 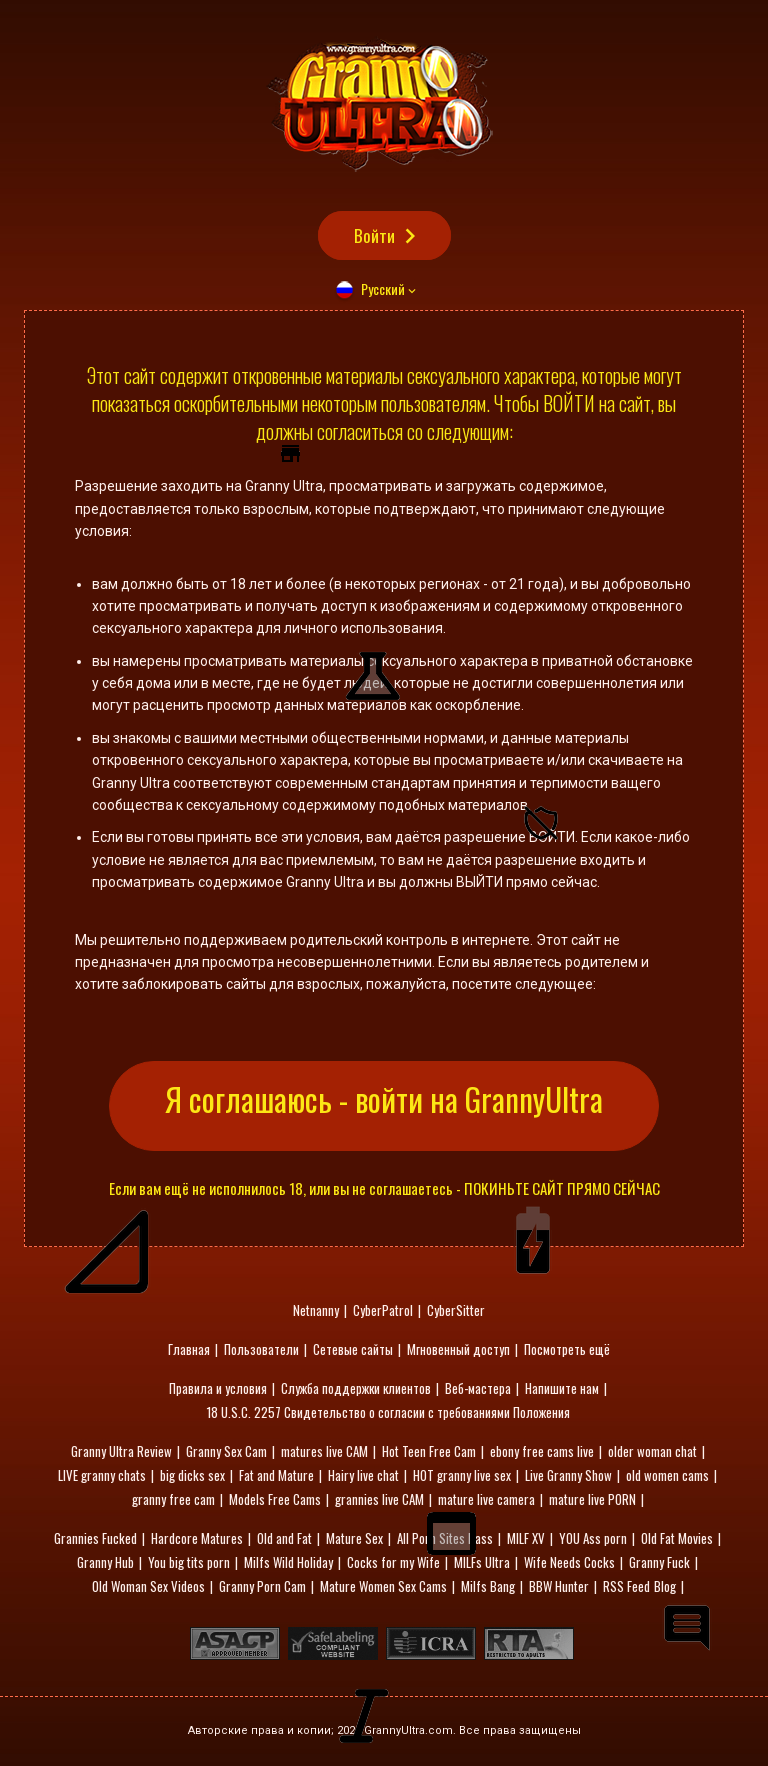 I want to click on browse or open the store, so click(x=290, y=453).